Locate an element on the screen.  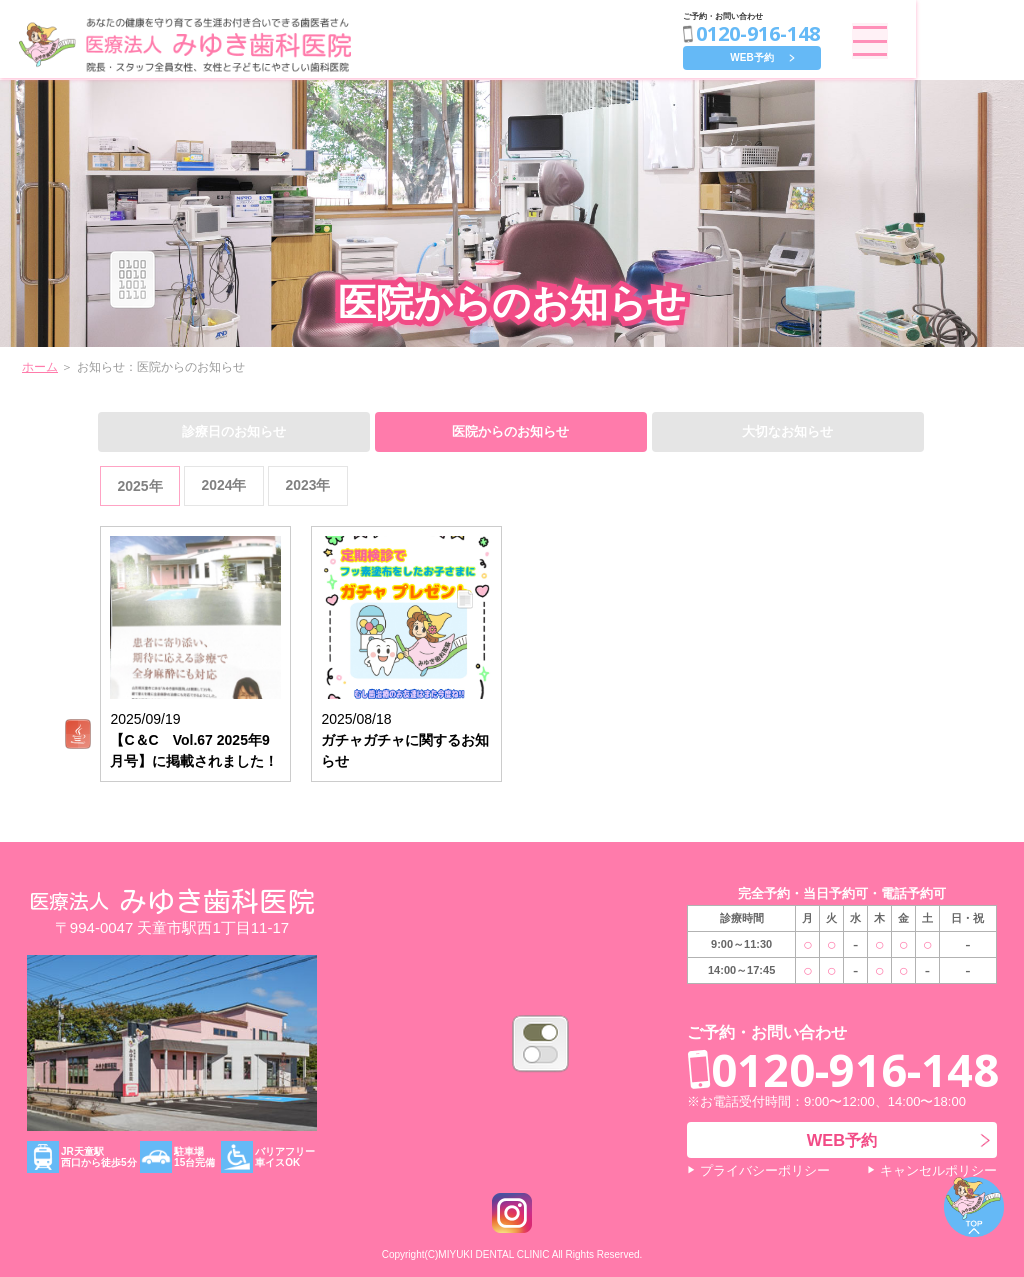
indicates a Windows executable or downloadable program file is located at coordinates (132, 279).